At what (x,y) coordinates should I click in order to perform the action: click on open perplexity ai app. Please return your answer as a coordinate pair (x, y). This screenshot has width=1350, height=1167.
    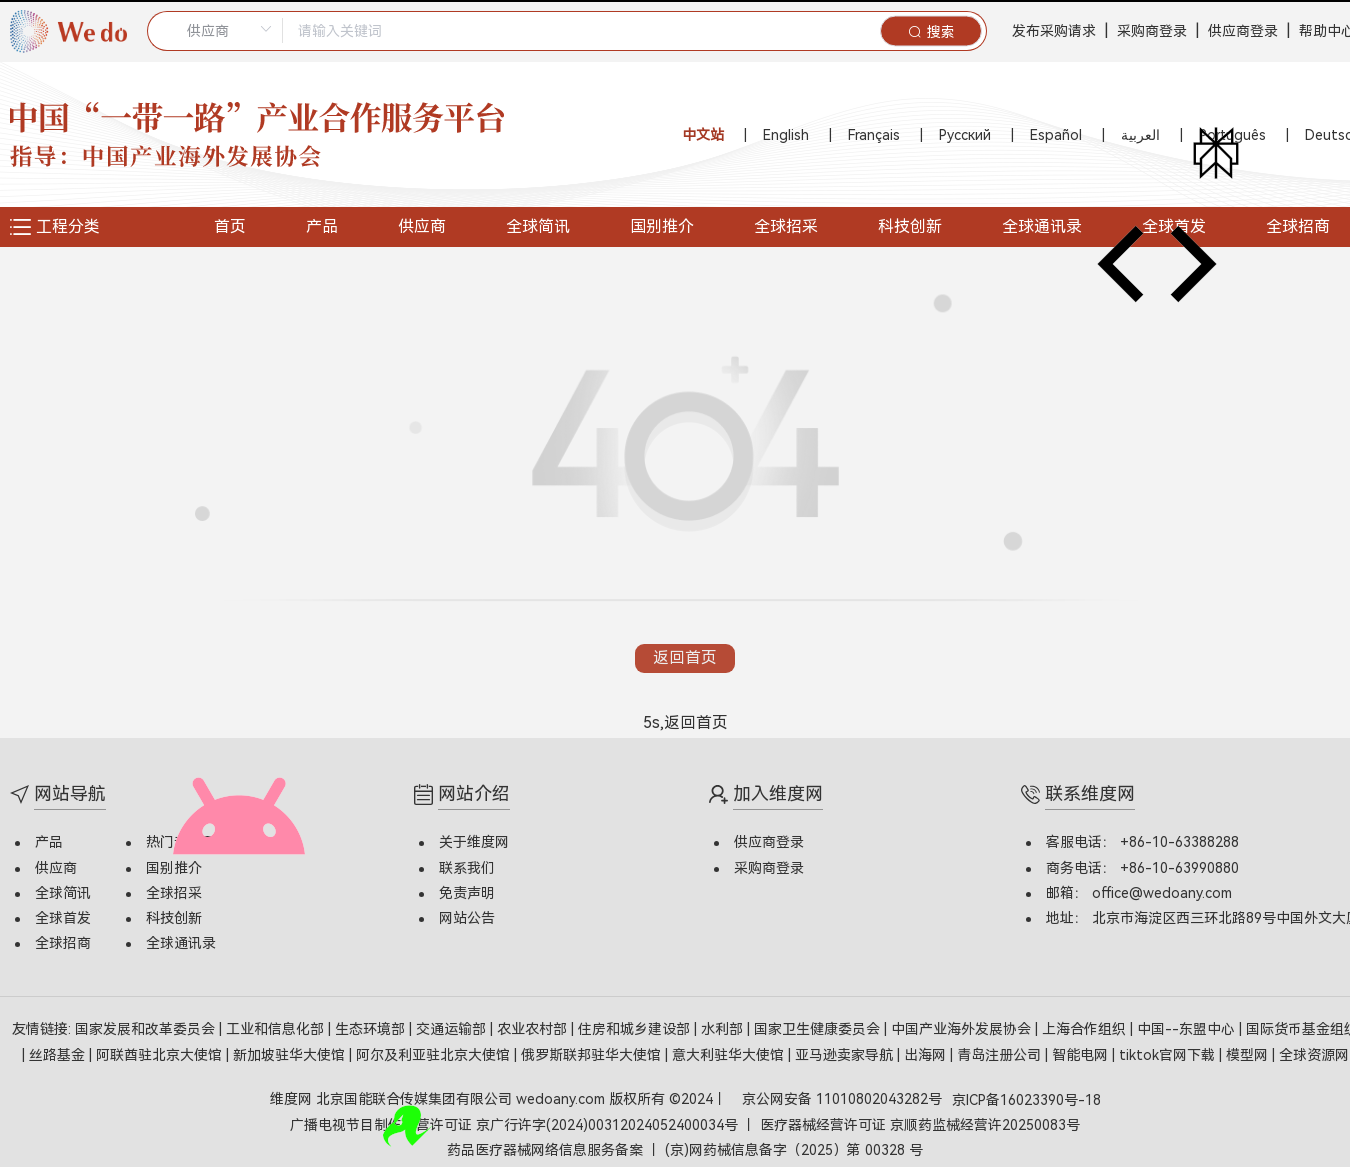
    Looking at the image, I should click on (1216, 153).